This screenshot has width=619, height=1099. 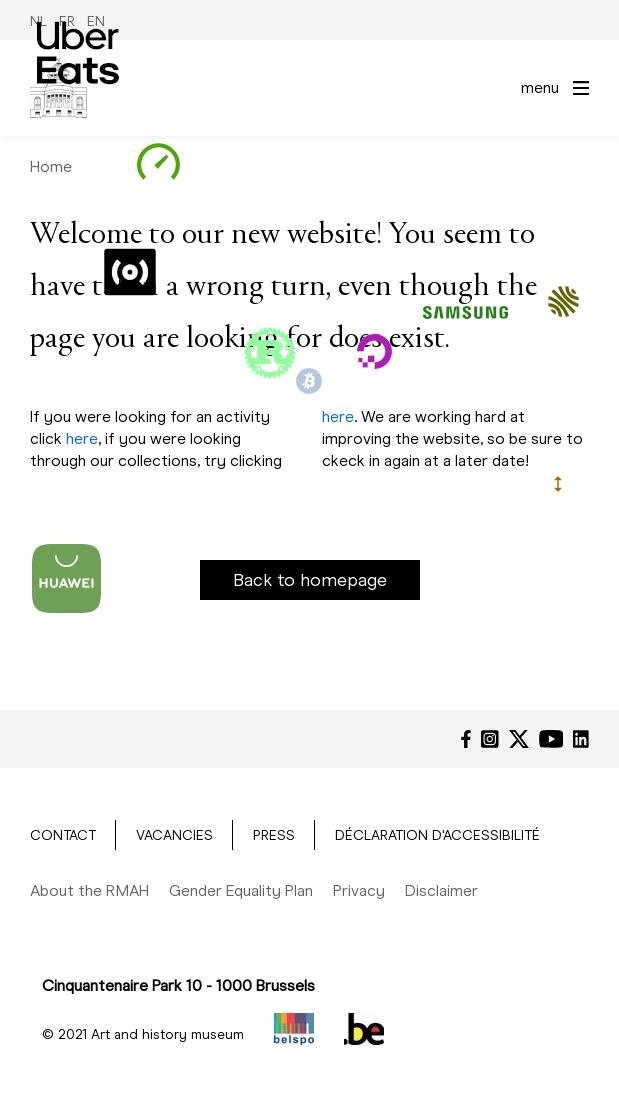 I want to click on open the Speedtest app, so click(x=158, y=161).